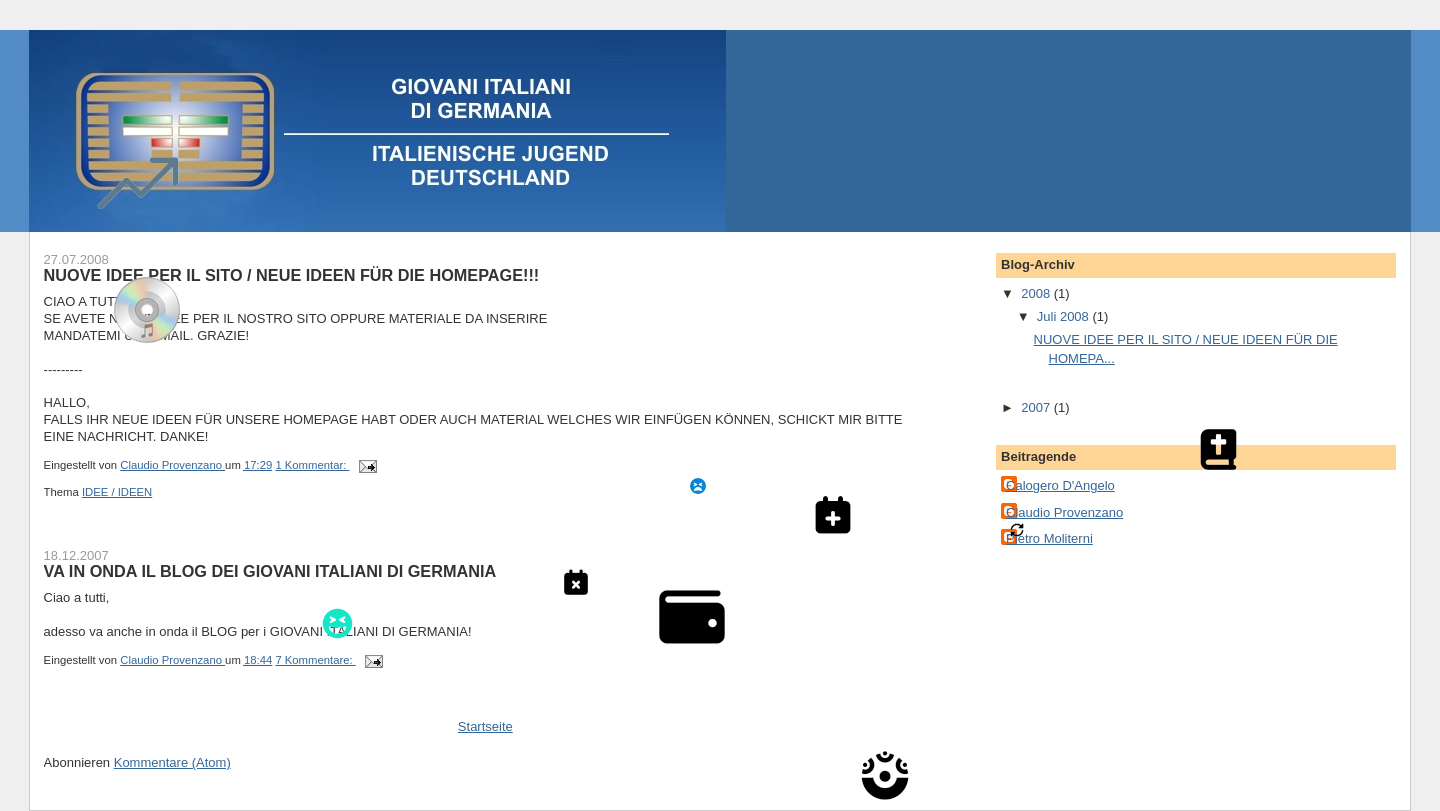  I want to click on view trending or popular content, so click(138, 186).